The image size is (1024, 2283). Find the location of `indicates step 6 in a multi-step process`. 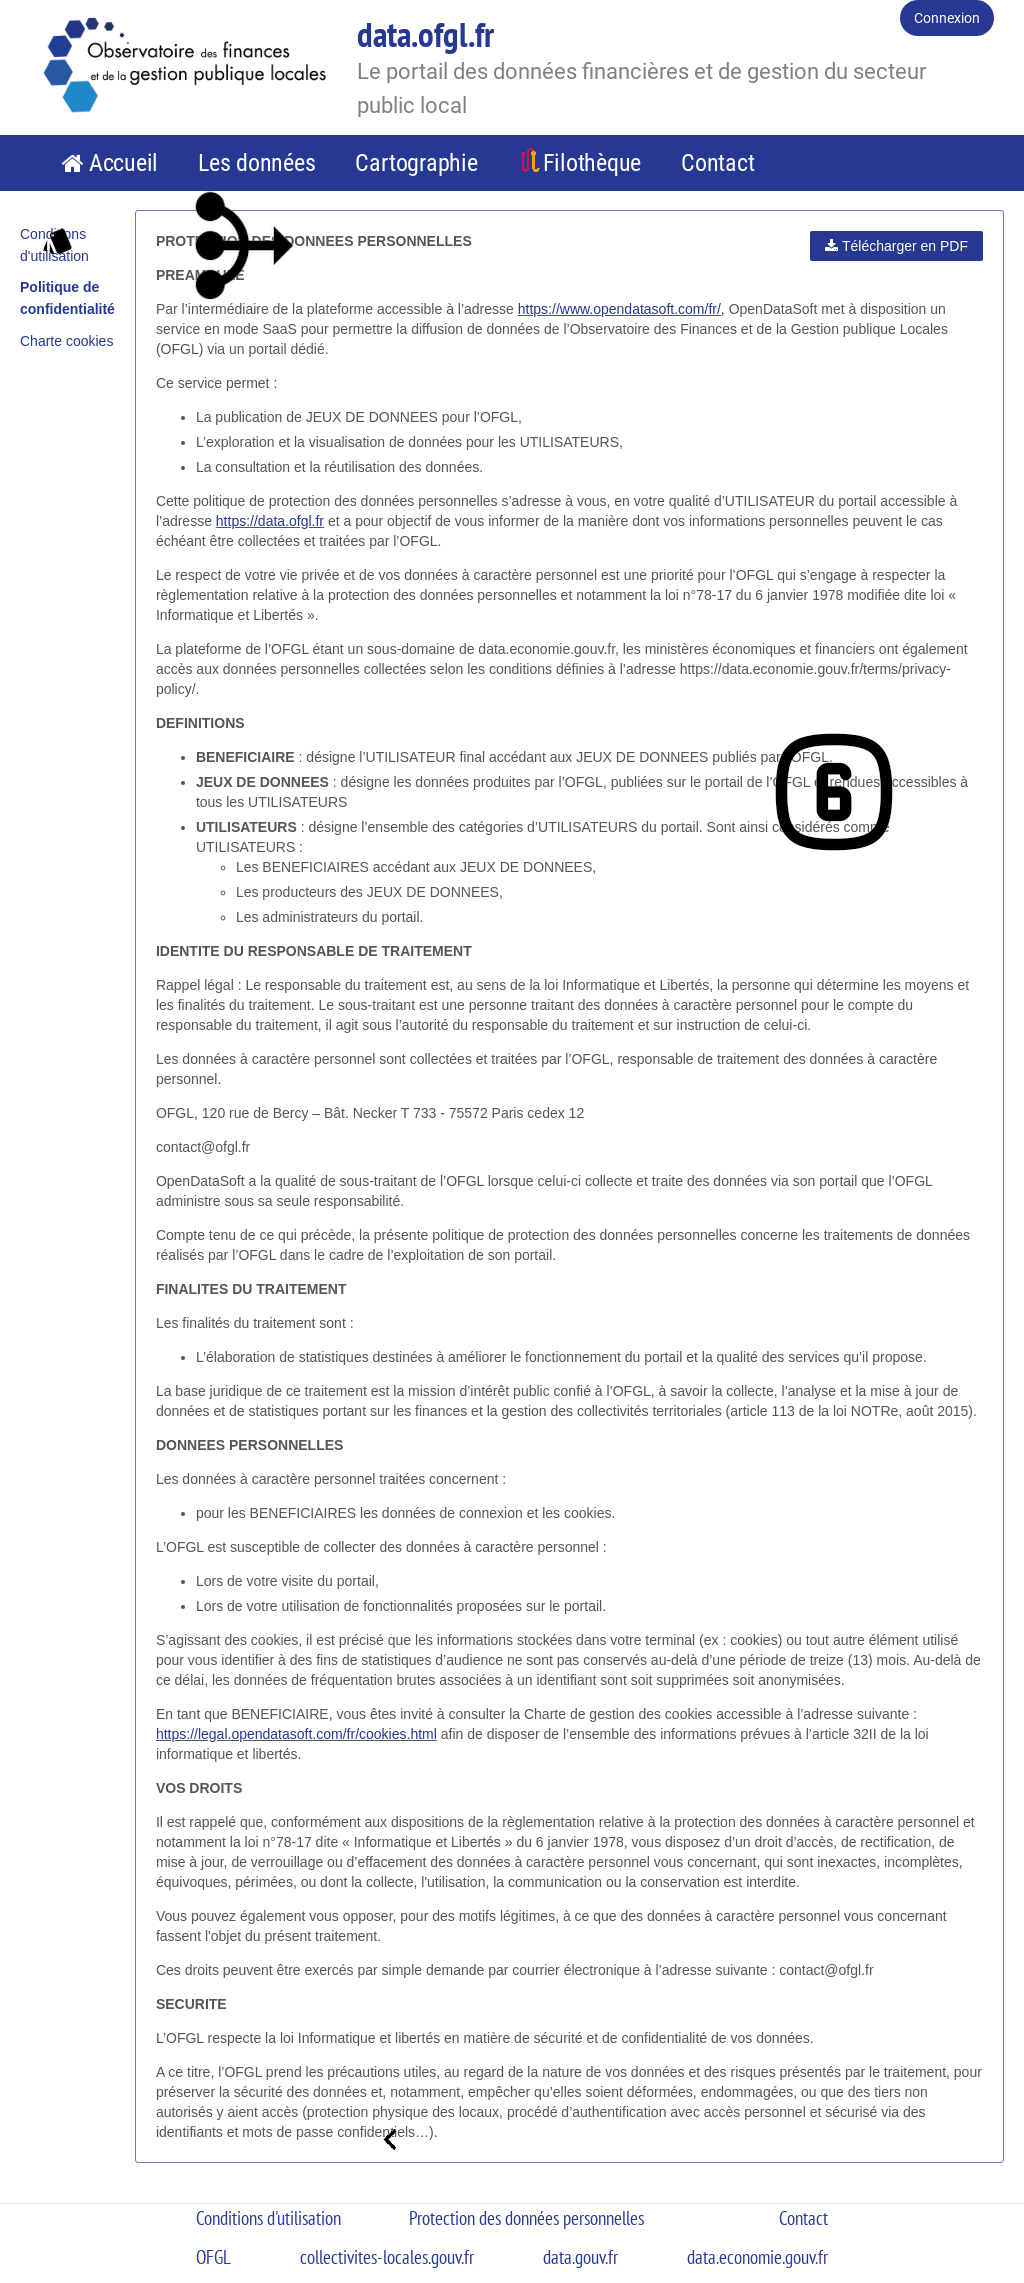

indicates step 6 in a multi-step process is located at coordinates (834, 792).